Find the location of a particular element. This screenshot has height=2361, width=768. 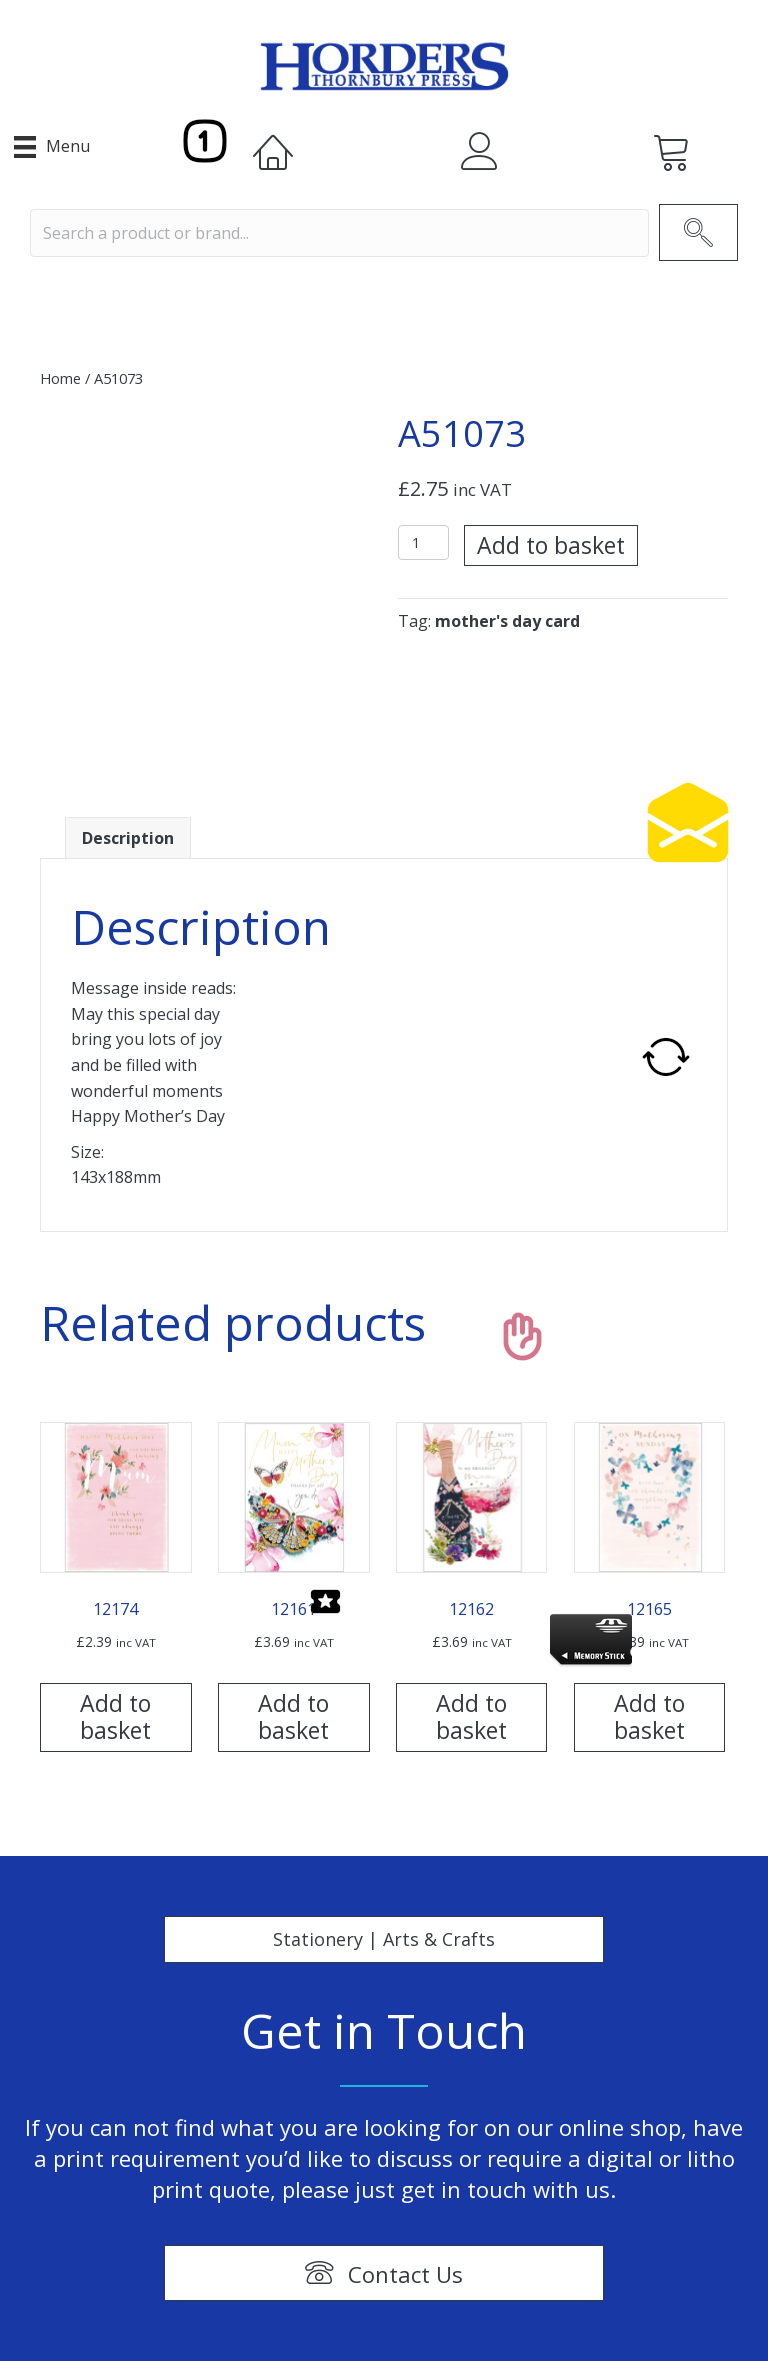

view opened or read messages is located at coordinates (688, 822).